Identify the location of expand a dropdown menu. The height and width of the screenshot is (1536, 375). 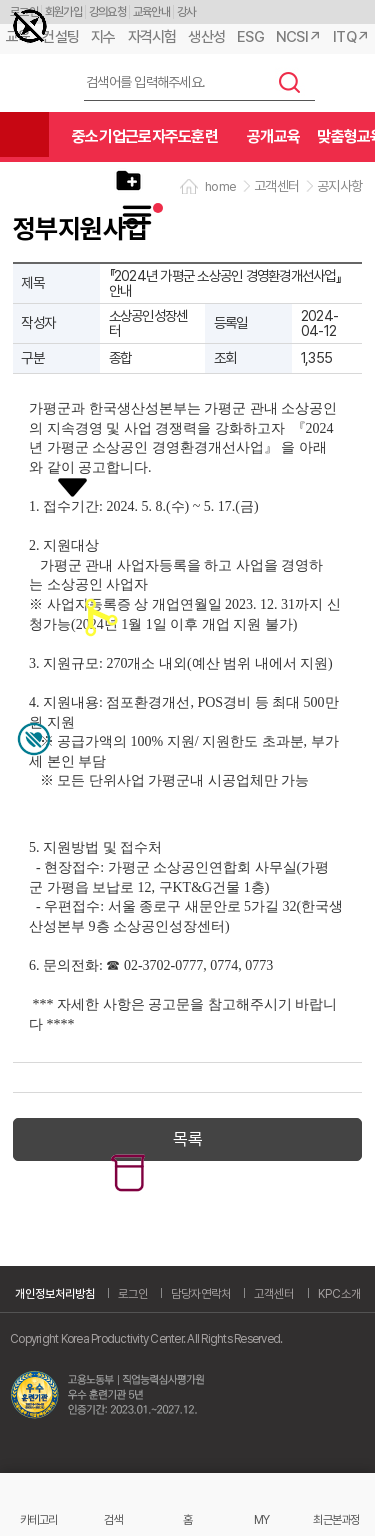
(72, 487).